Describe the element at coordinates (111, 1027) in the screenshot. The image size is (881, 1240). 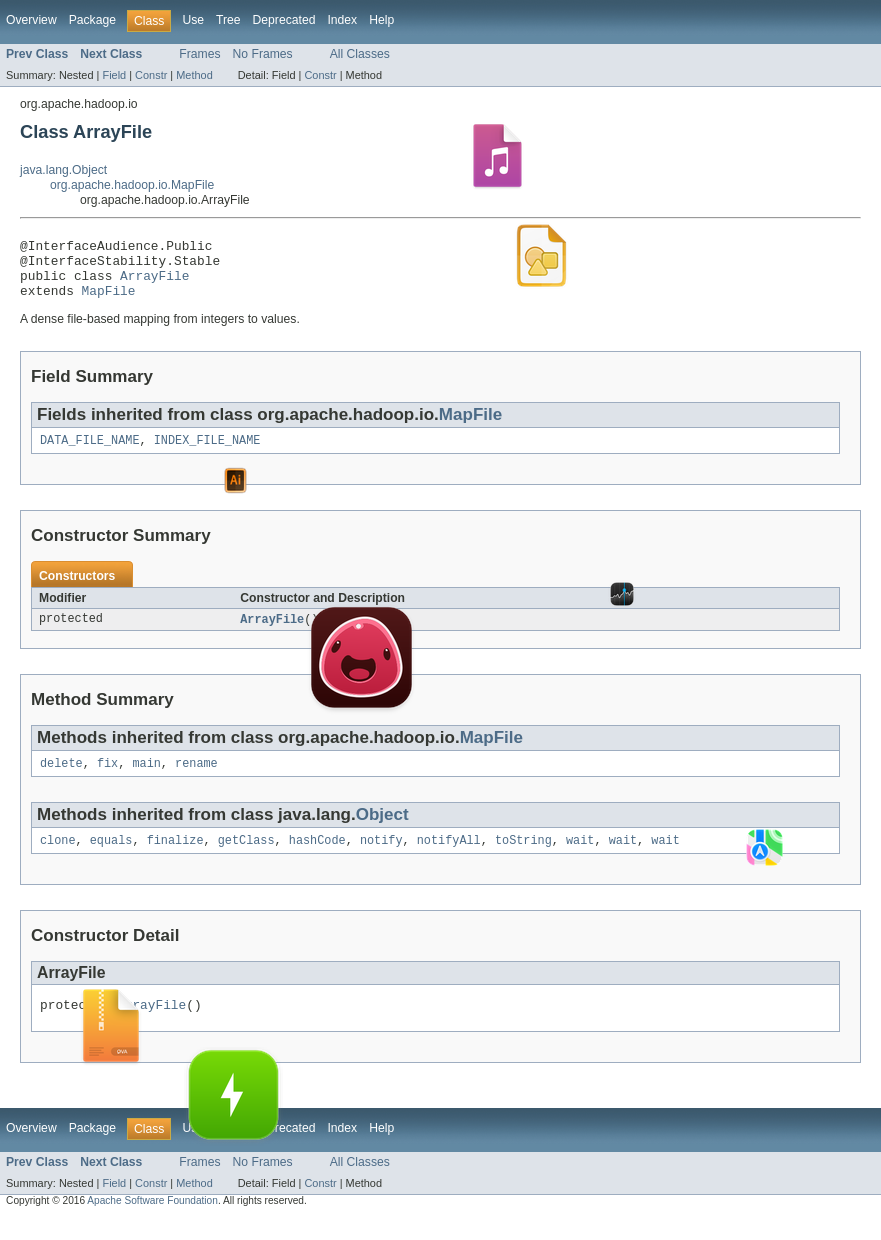
I see `open virtual appliance file for import into VirtualBox` at that location.